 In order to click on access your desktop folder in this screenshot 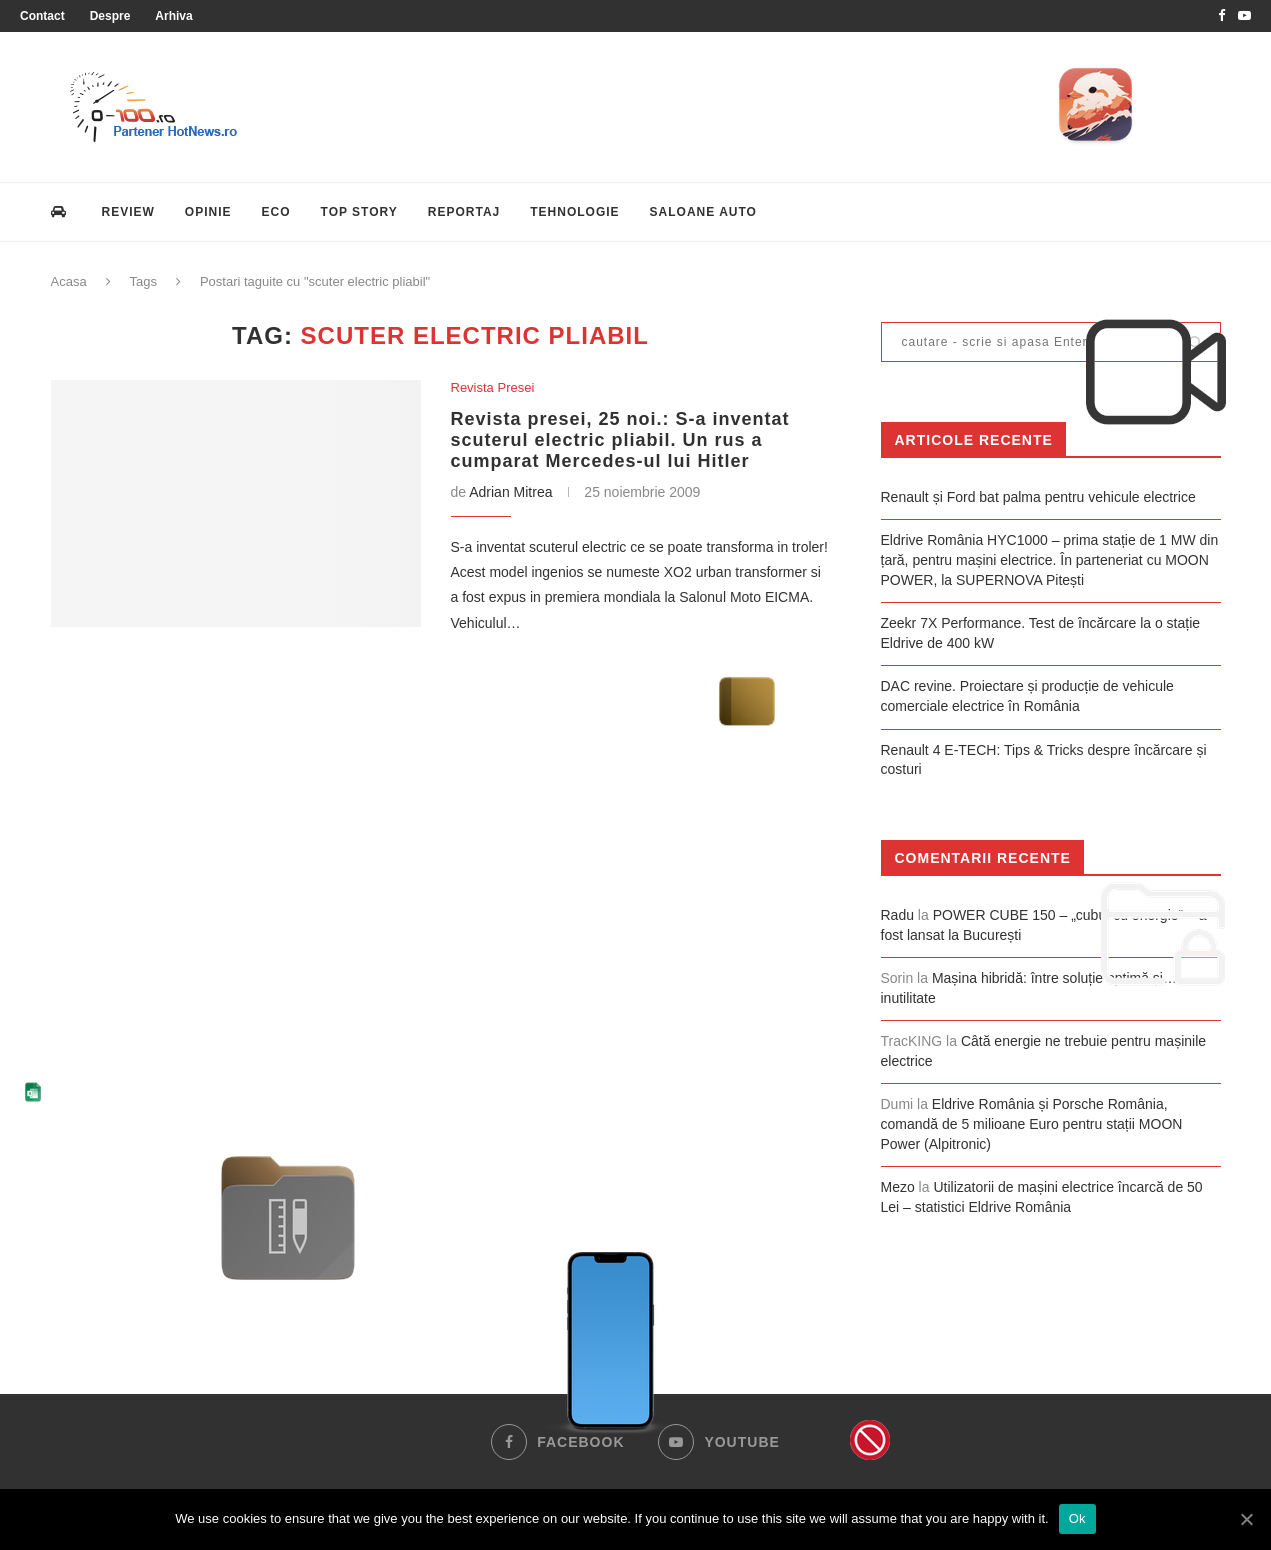, I will do `click(747, 700)`.